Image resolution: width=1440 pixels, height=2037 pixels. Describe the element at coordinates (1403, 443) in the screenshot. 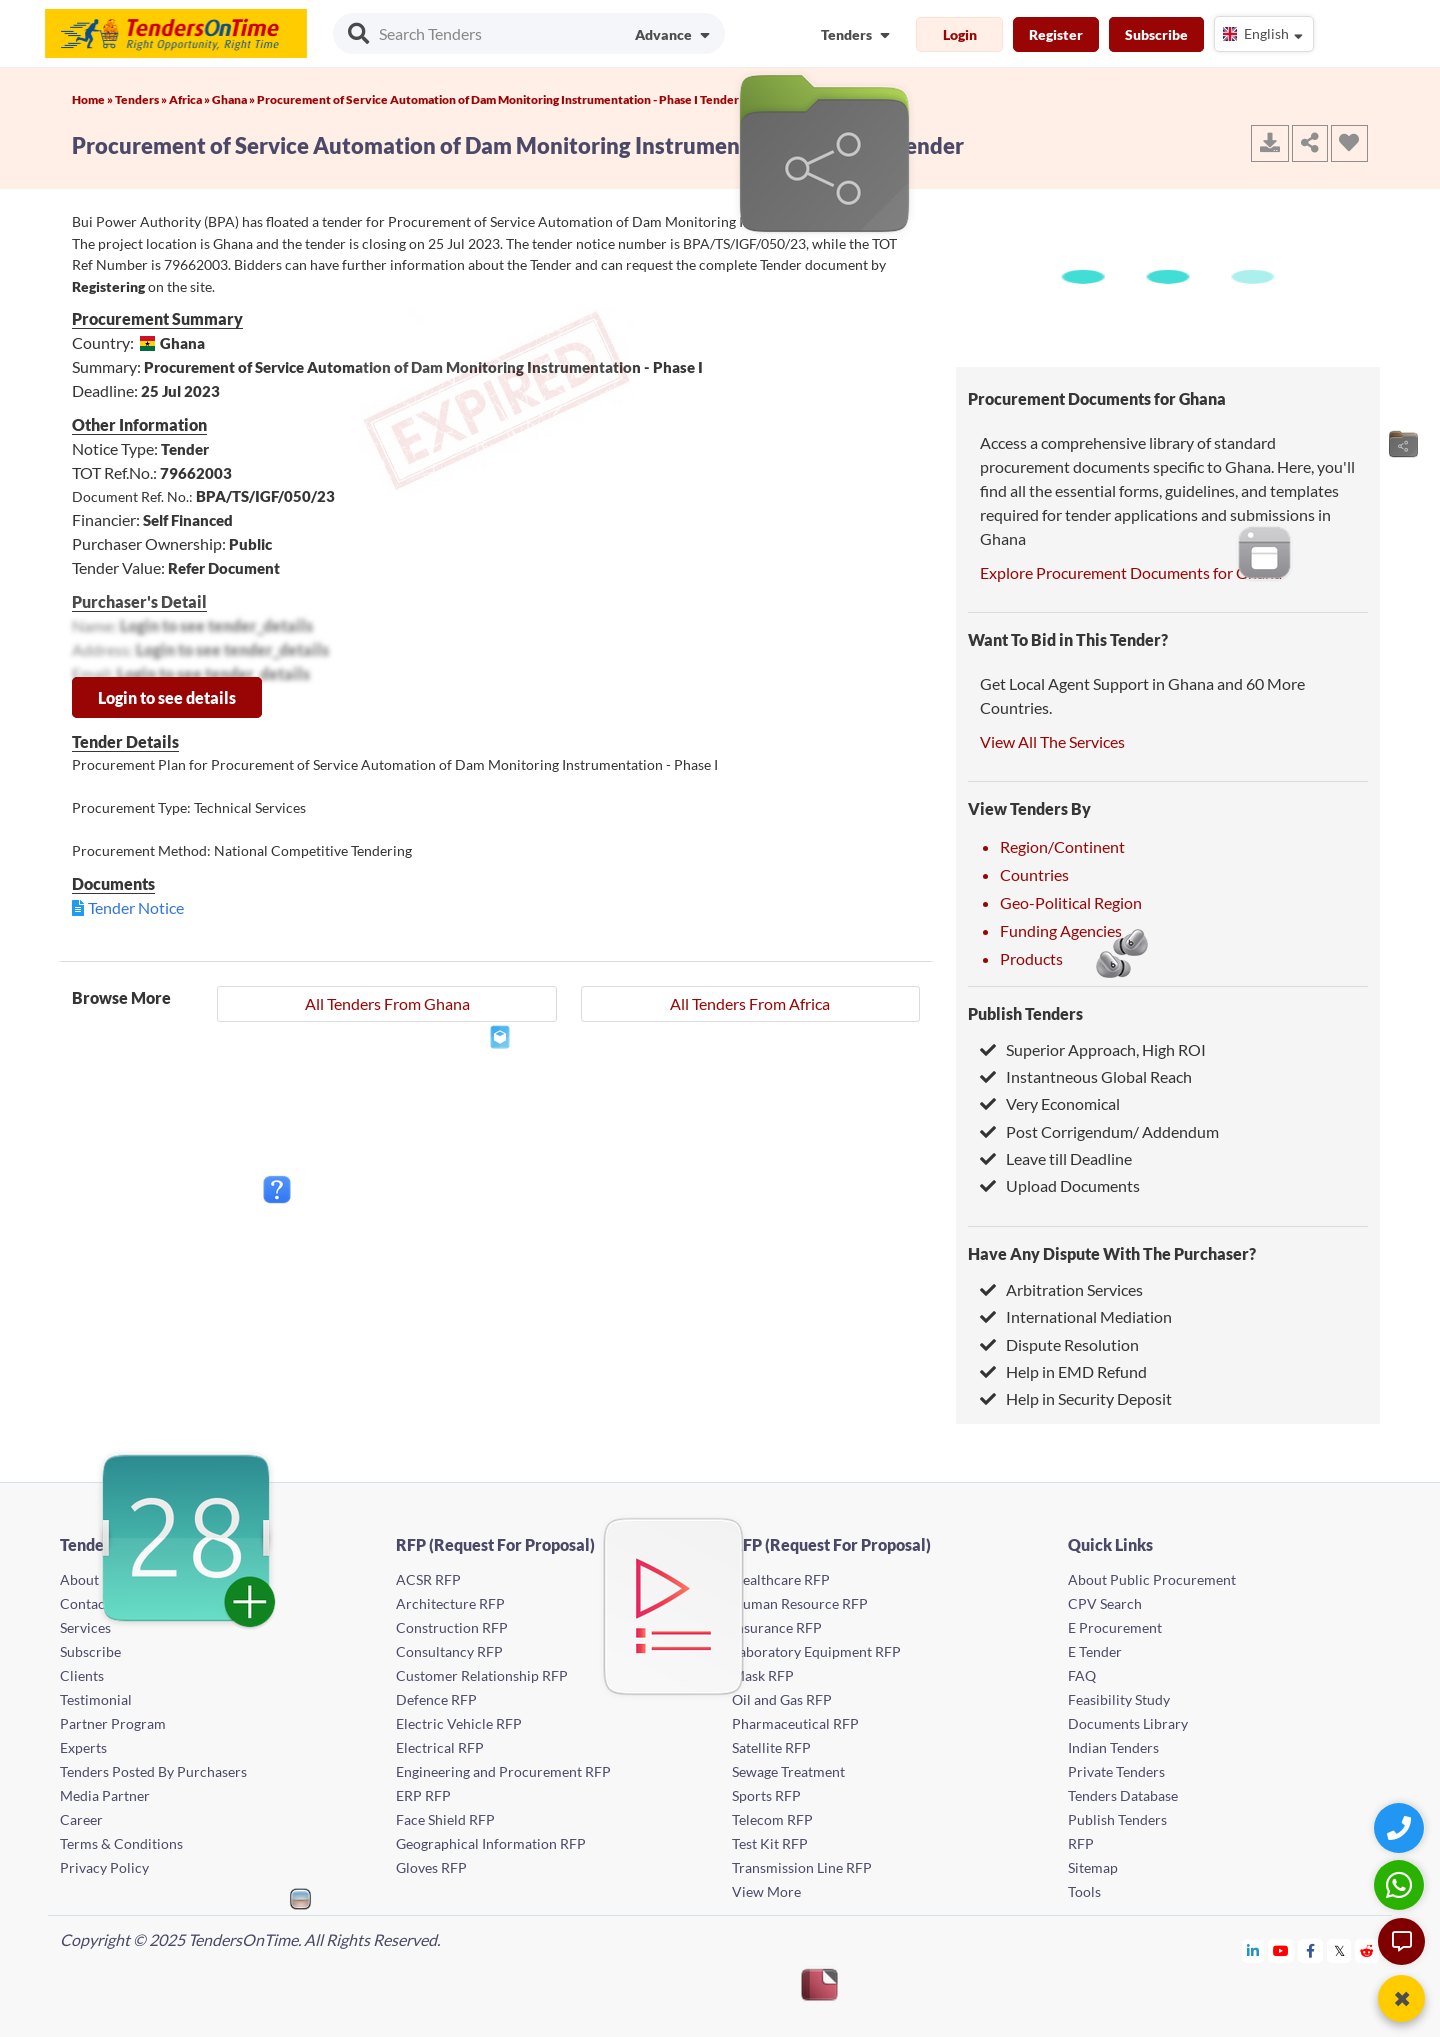

I see `open your public shared folder` at that location.